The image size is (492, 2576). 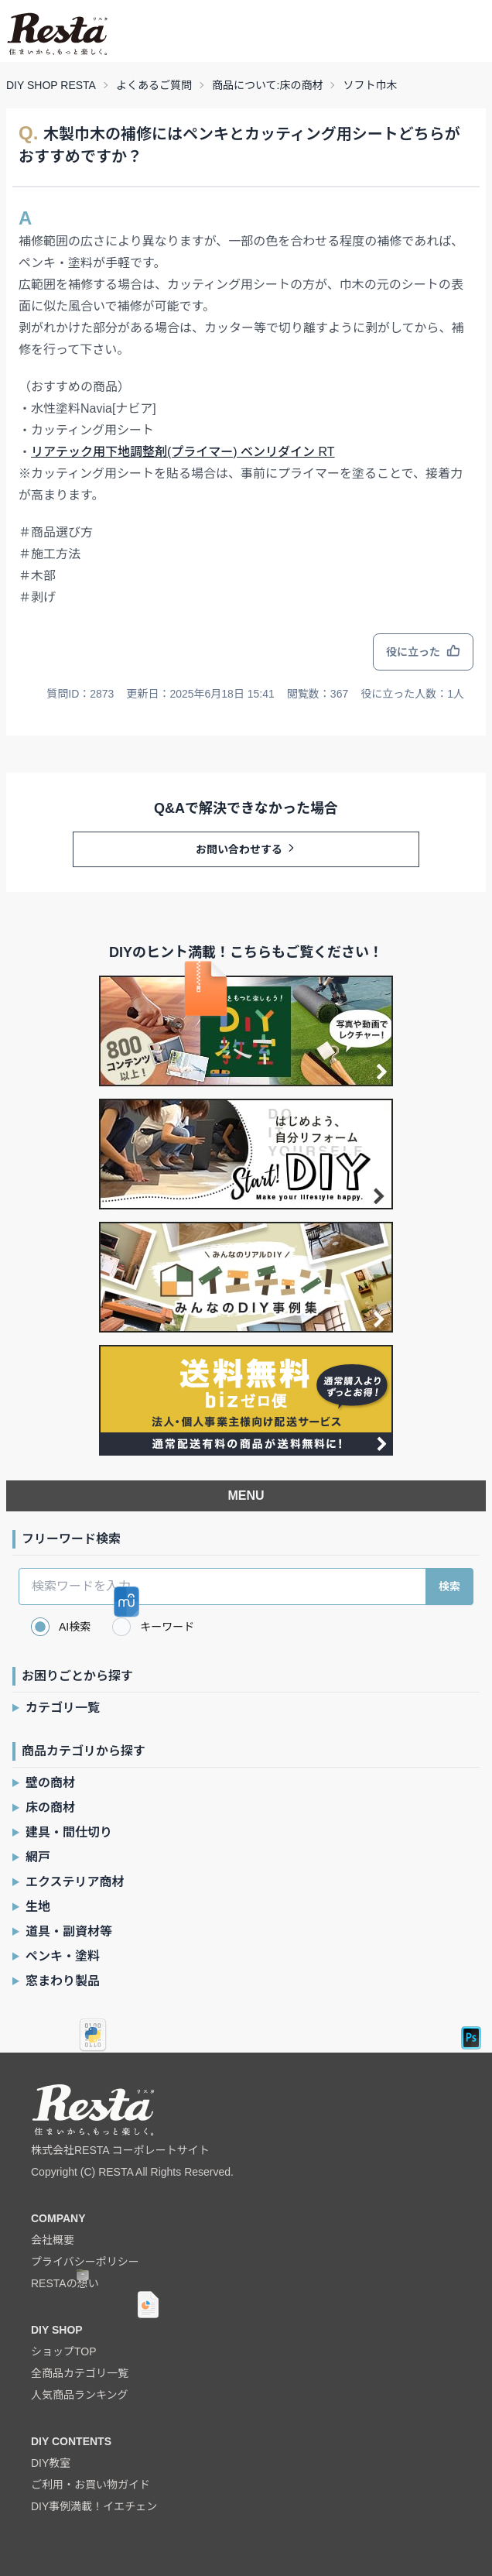 I want to click on adobe photoshop file type indicator, so click(x=471, y=2038).